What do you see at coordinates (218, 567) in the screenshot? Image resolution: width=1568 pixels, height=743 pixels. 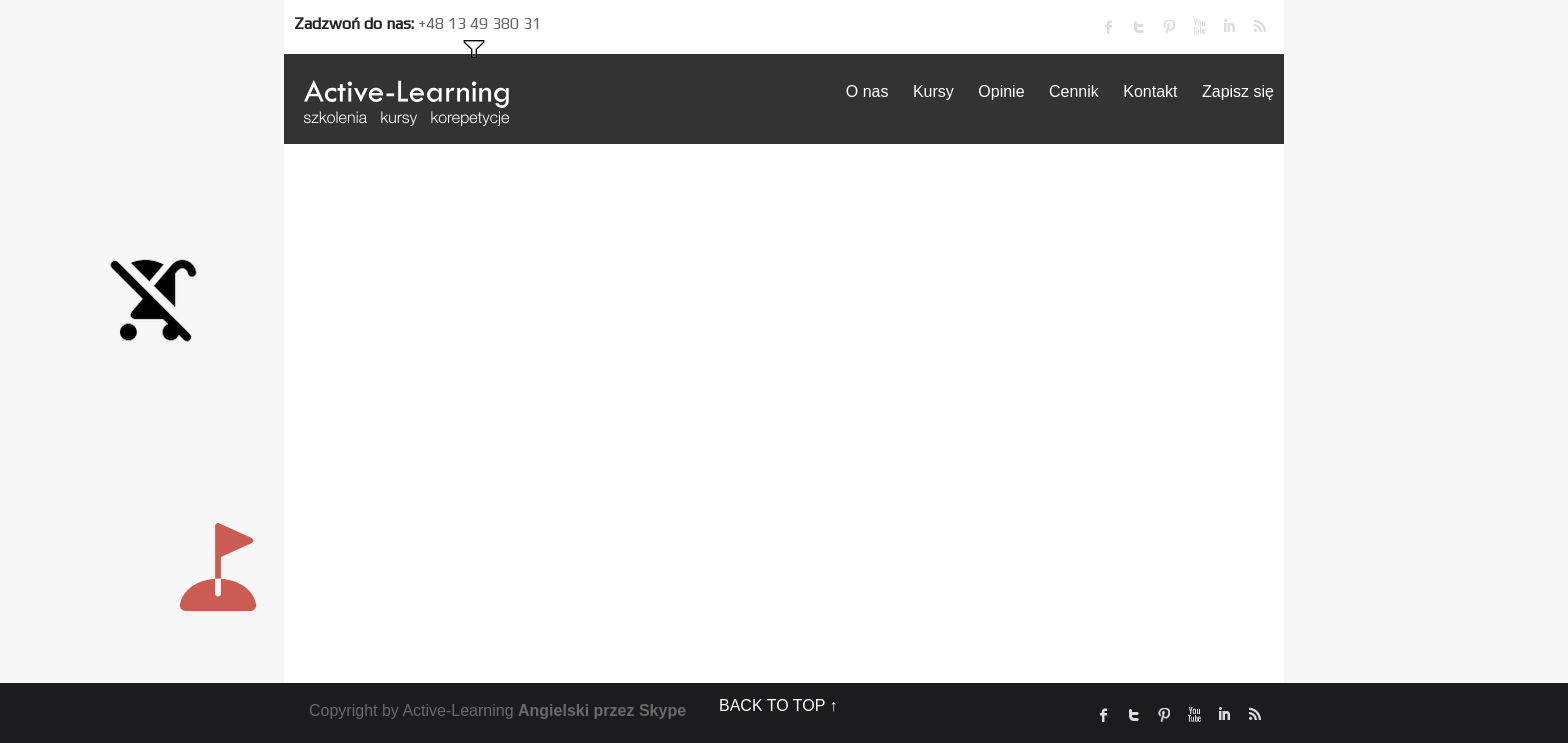 I see `view golf courses or activities` at bounding box center [218, 567].